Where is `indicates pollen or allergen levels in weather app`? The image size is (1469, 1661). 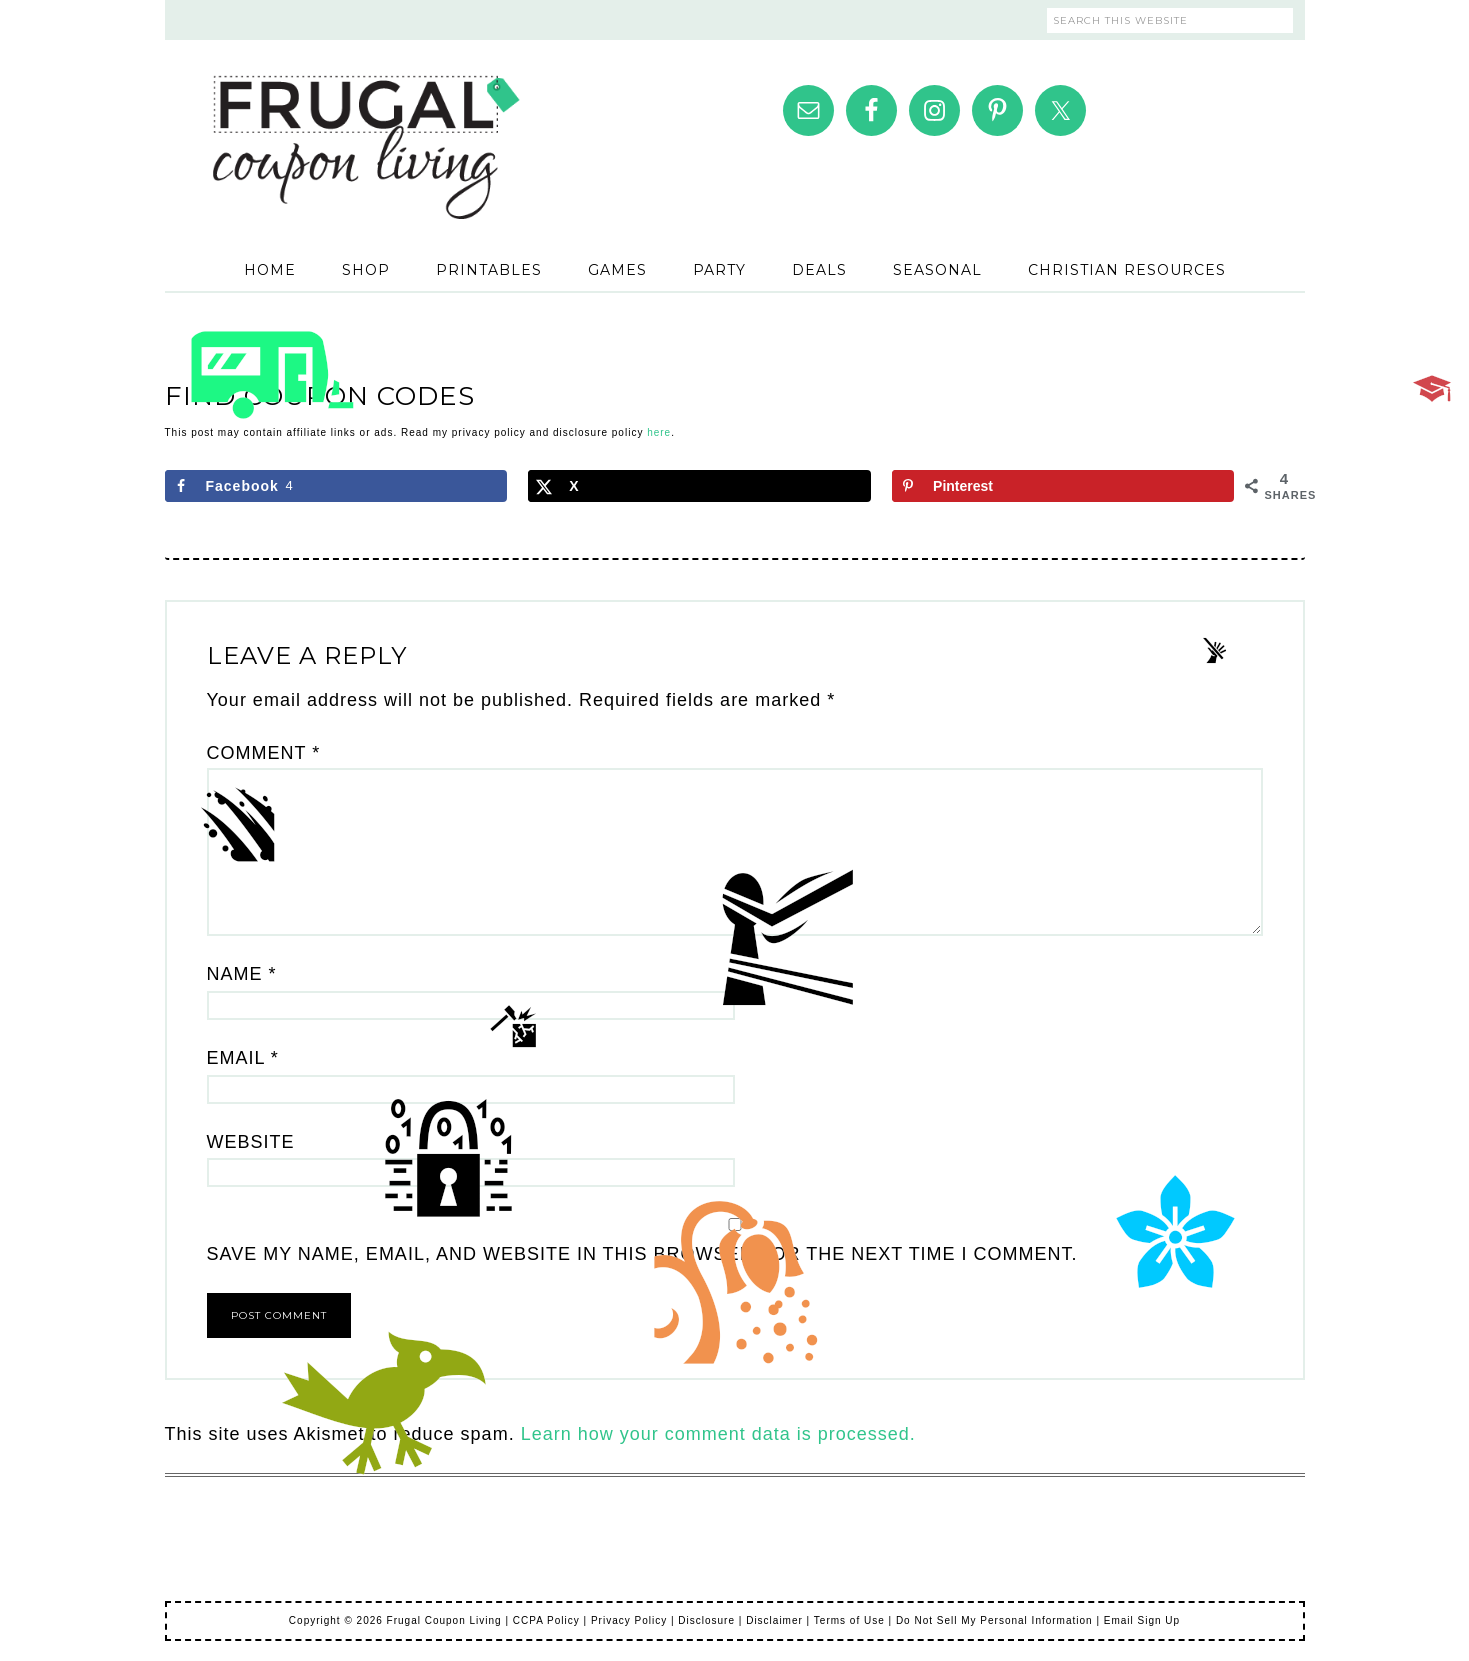 indicates pollen or allergen levels in weather app is located at coordinates (736, 1282).